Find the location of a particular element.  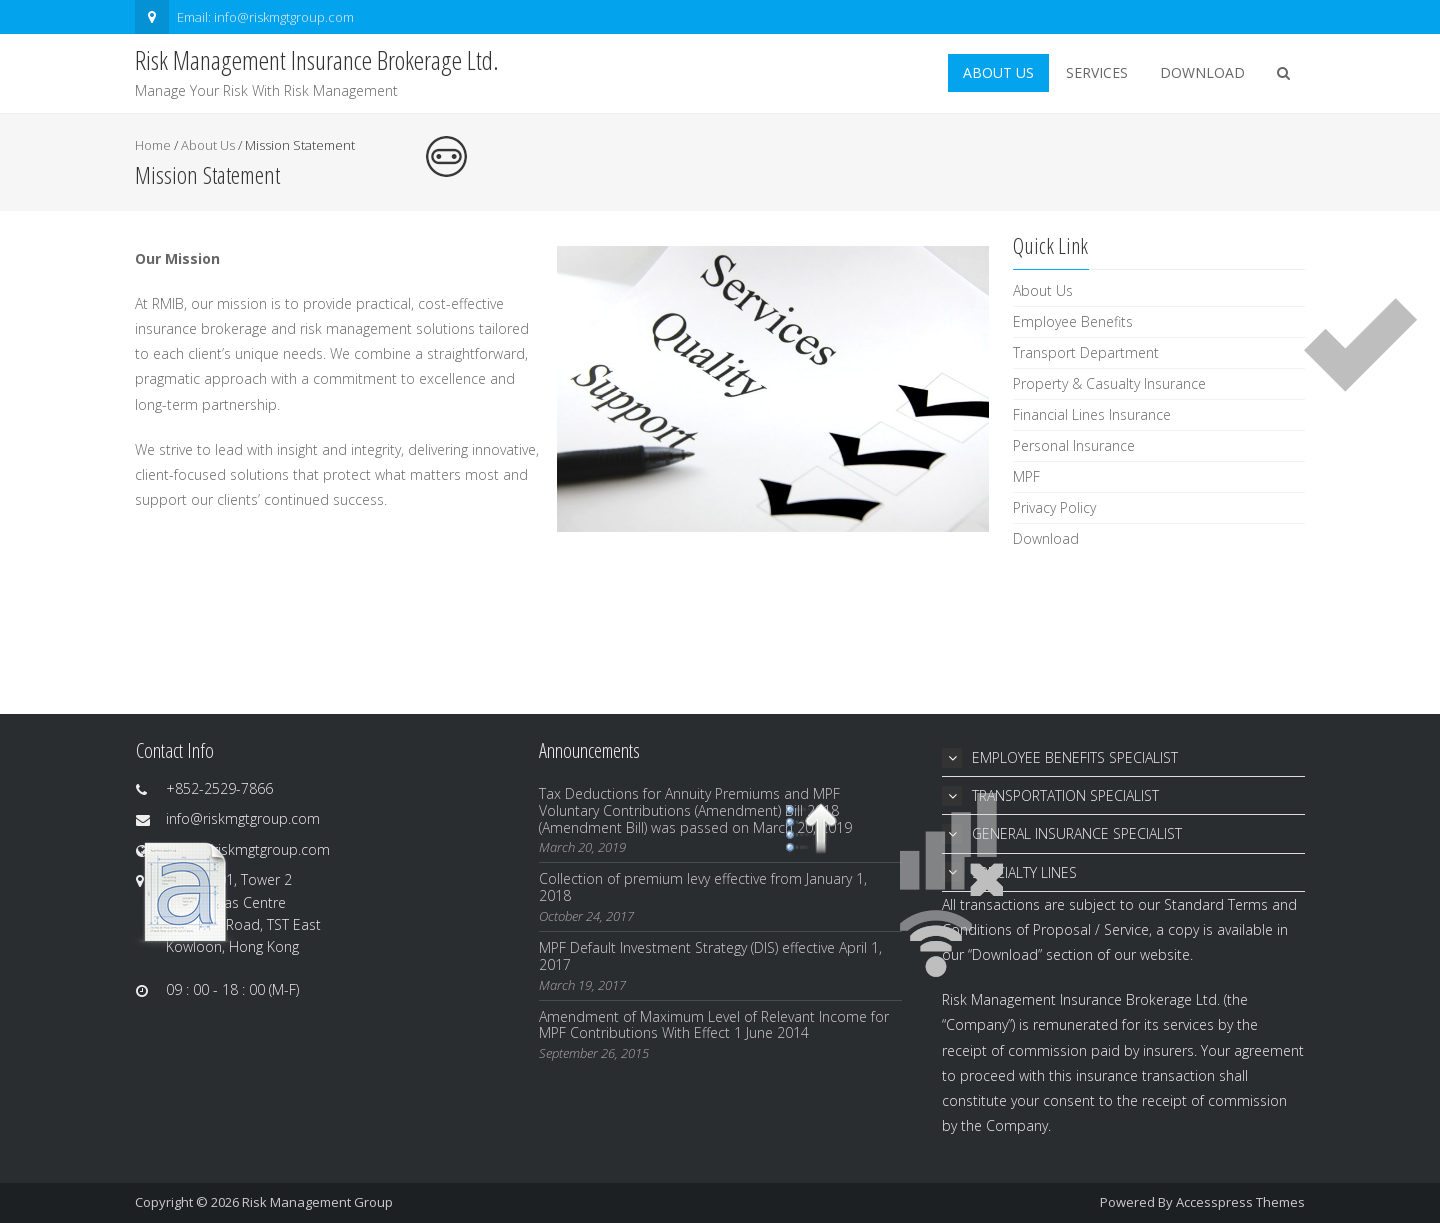

launch the GNOME Robots game is located at coordinates (446, 156).